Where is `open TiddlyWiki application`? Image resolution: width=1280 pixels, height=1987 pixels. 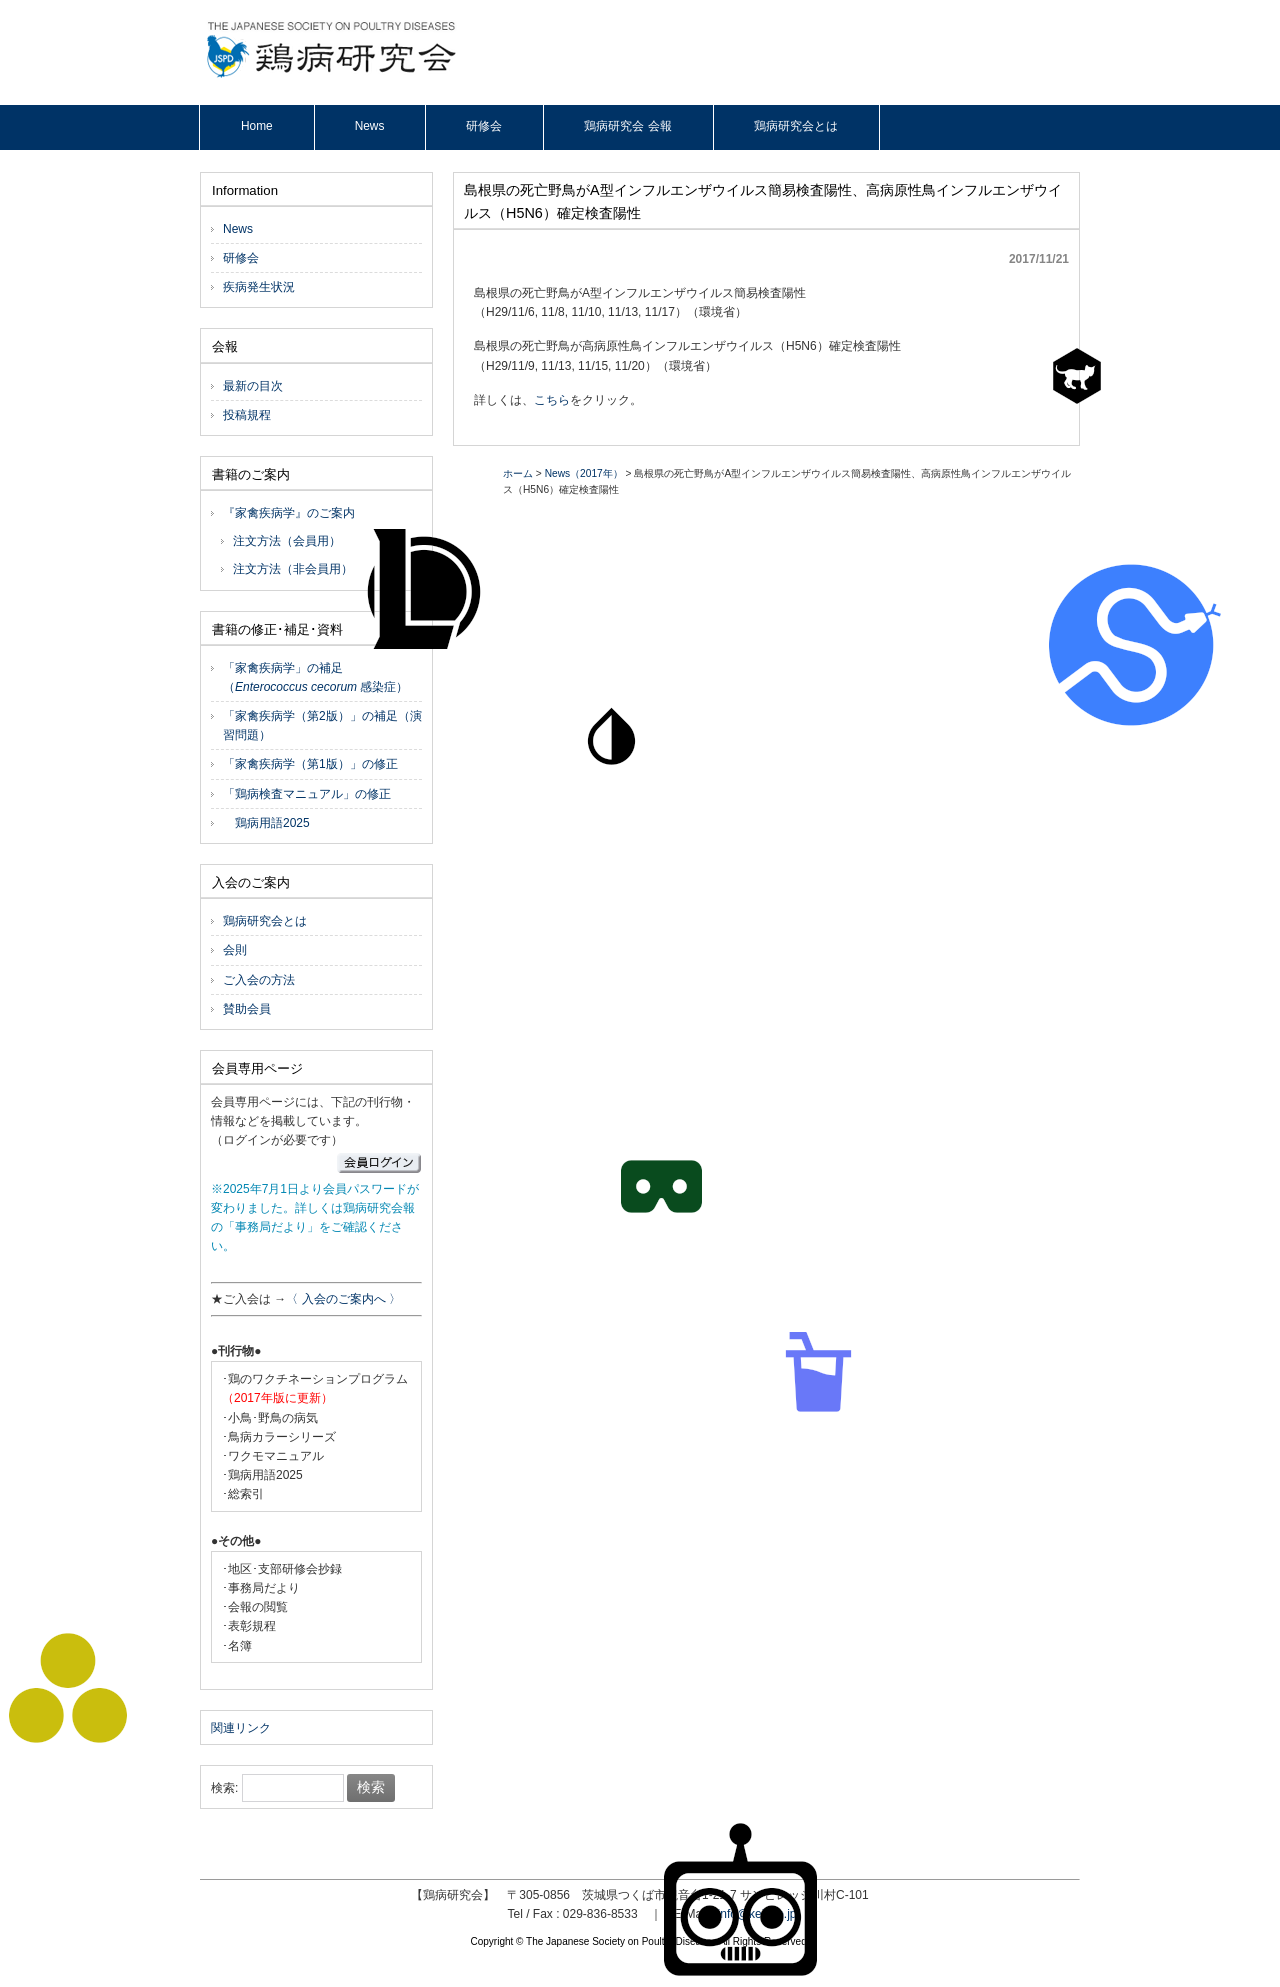
open TiddlyWiki application is located at coordinates (1077, 376).